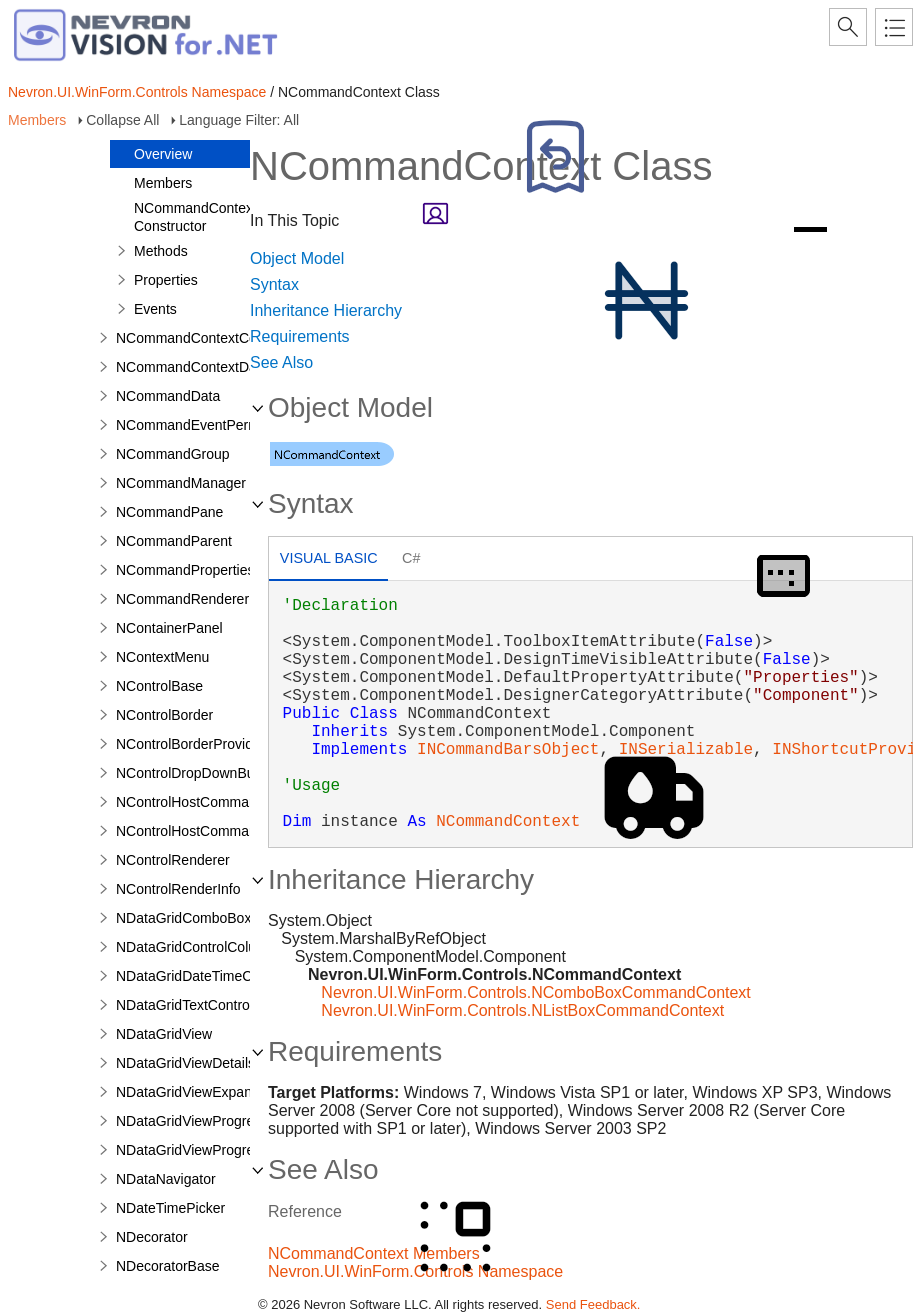  I want to click on view user profile card, so click(435, 213).